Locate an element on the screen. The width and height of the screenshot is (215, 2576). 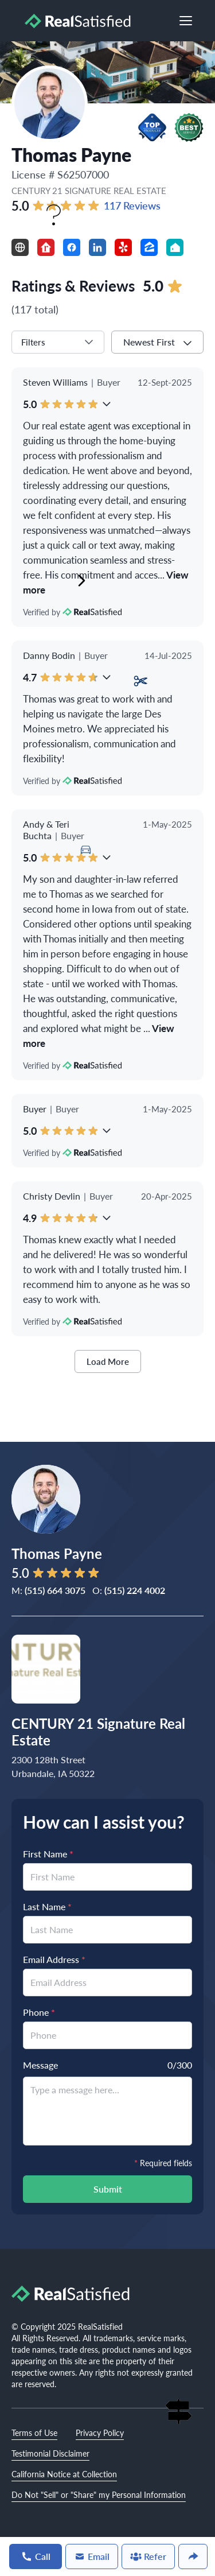
navigate to the next item or screen is located at coordinates (81, 580).